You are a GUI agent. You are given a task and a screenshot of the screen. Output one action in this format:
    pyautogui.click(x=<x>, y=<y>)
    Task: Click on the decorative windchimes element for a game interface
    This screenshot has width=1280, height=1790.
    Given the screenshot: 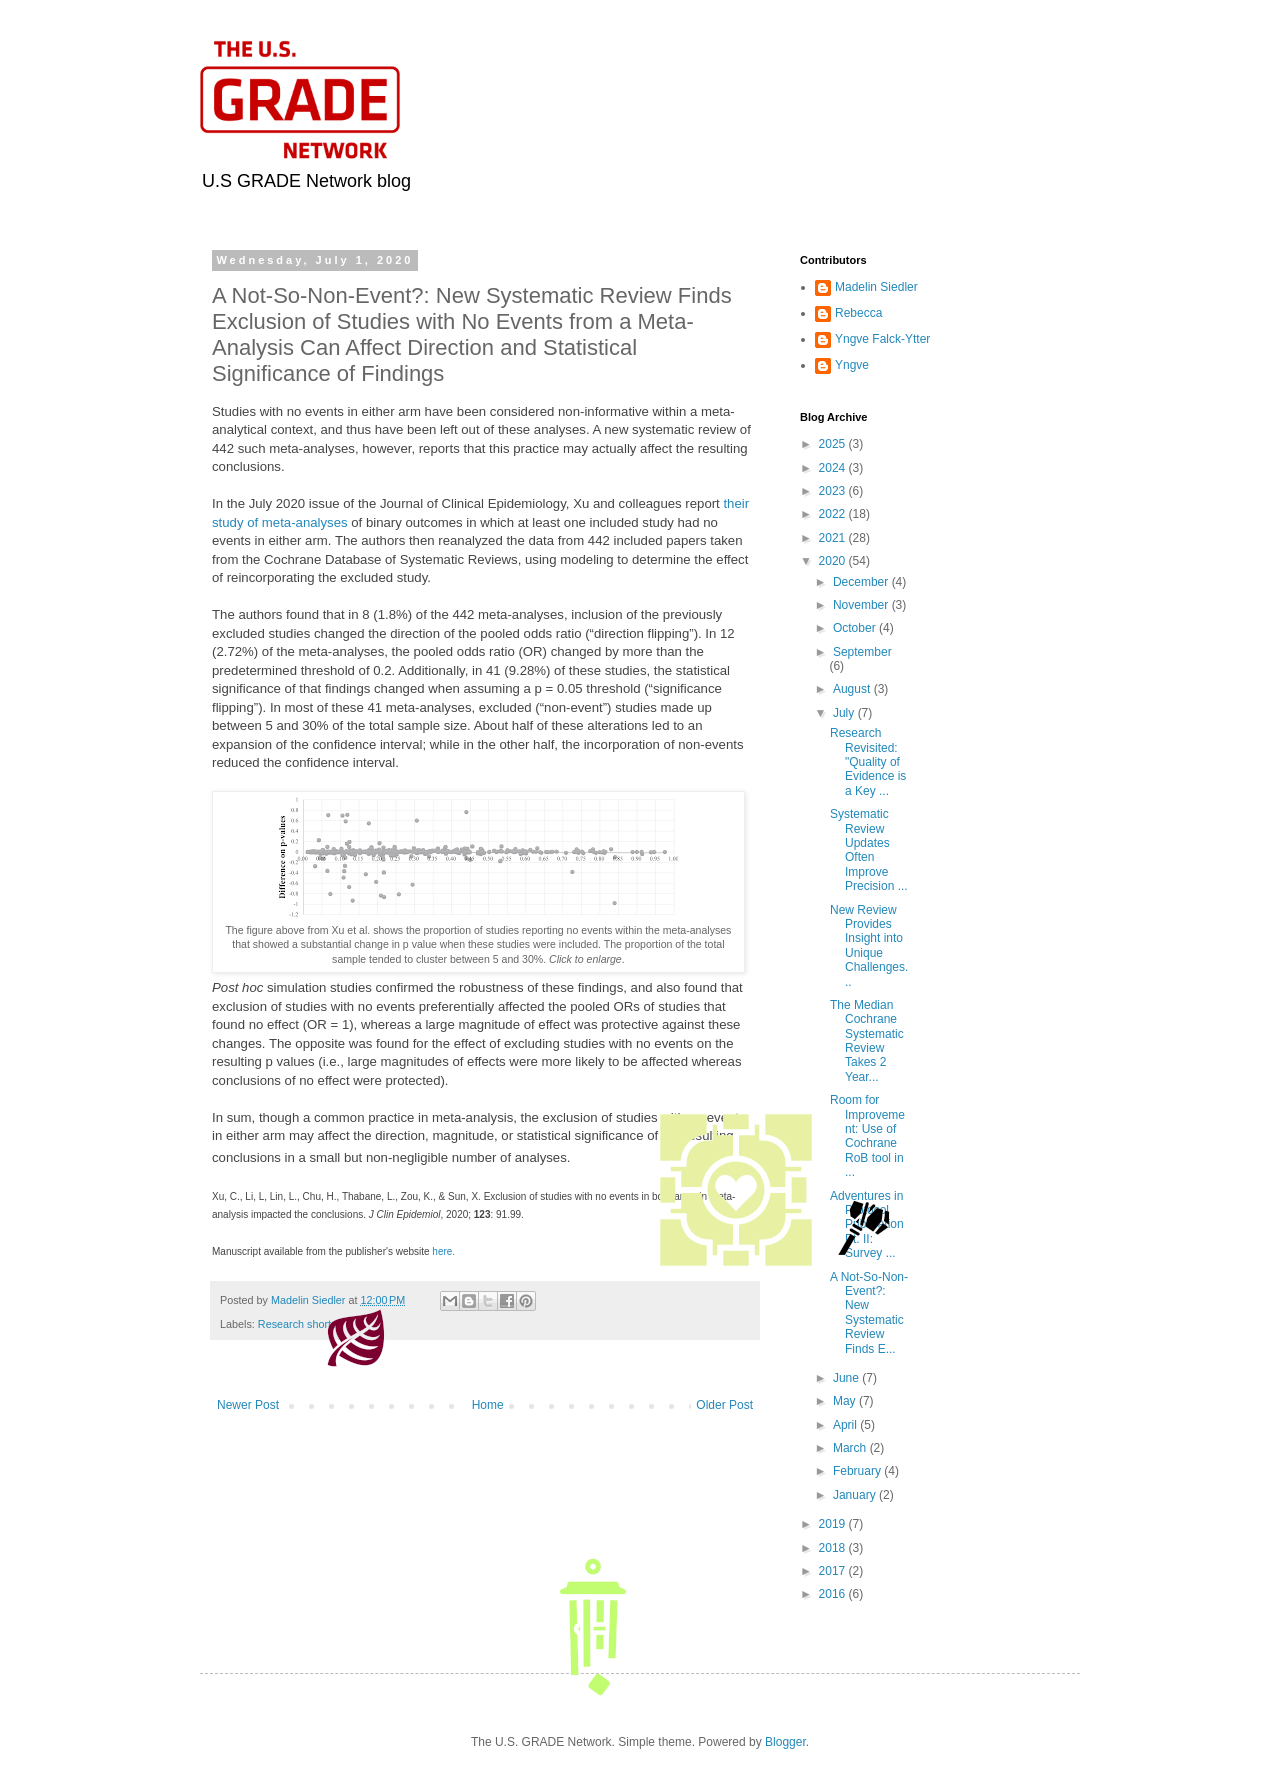 What is the action you would take?
    pyautogui.click(x=593, y=1627)
    